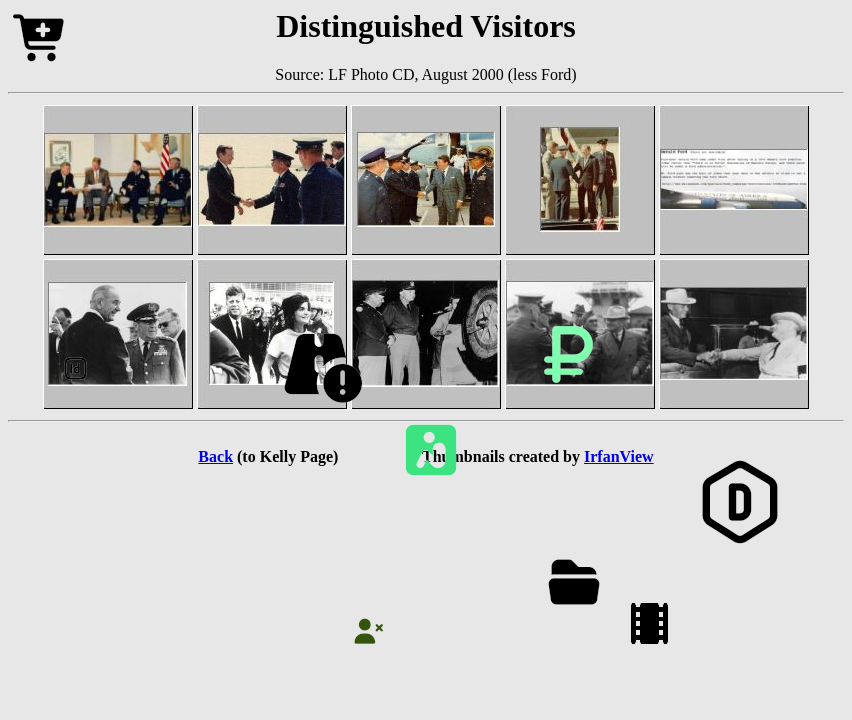 This screenshot has height=720, width=852. I want to click on access movies or video content, so click(649, 623).